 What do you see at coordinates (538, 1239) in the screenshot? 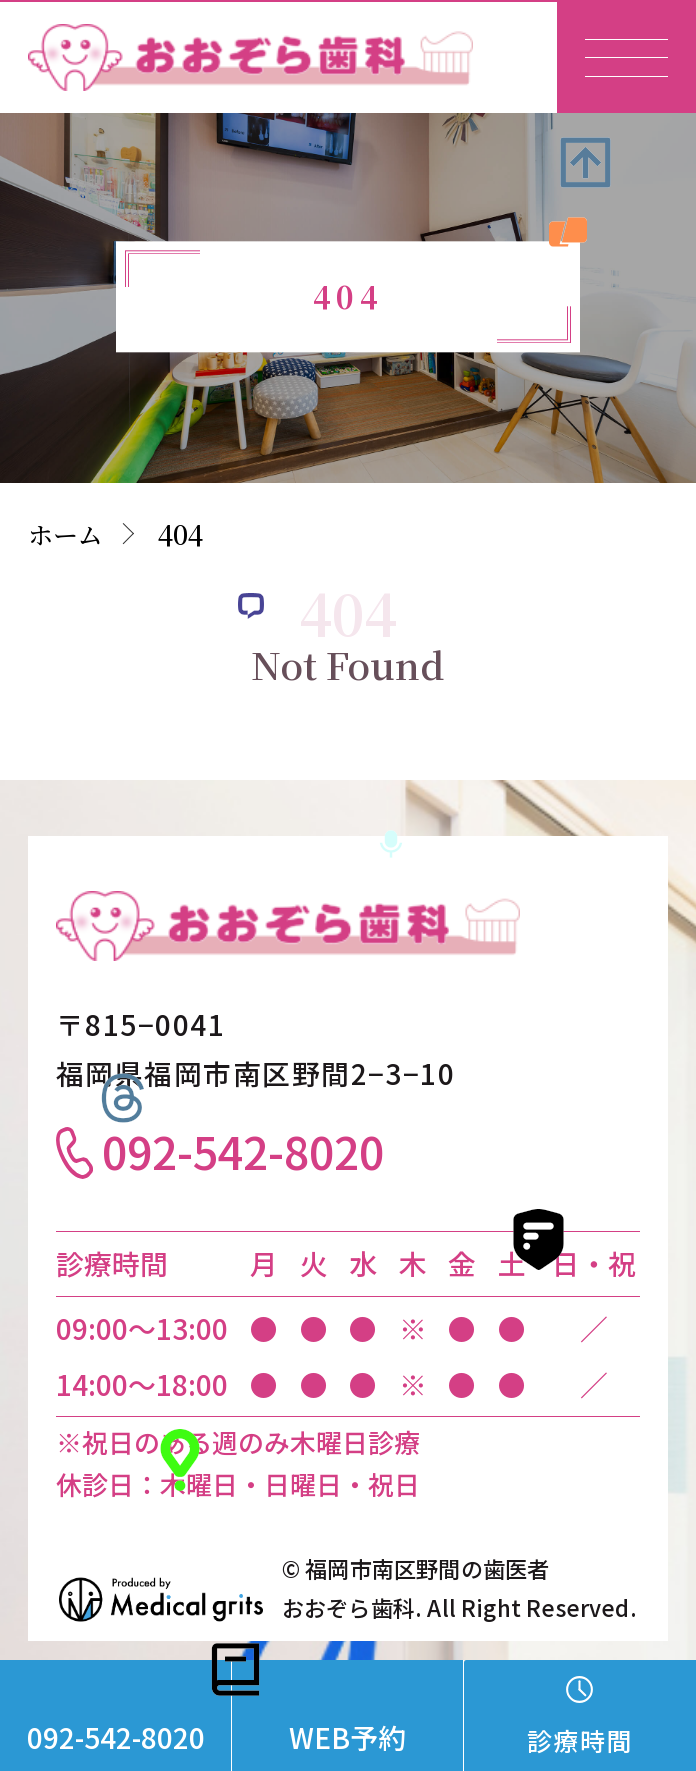
I see `open 2FAS authenticator app` at bounding box center [538, 1239].